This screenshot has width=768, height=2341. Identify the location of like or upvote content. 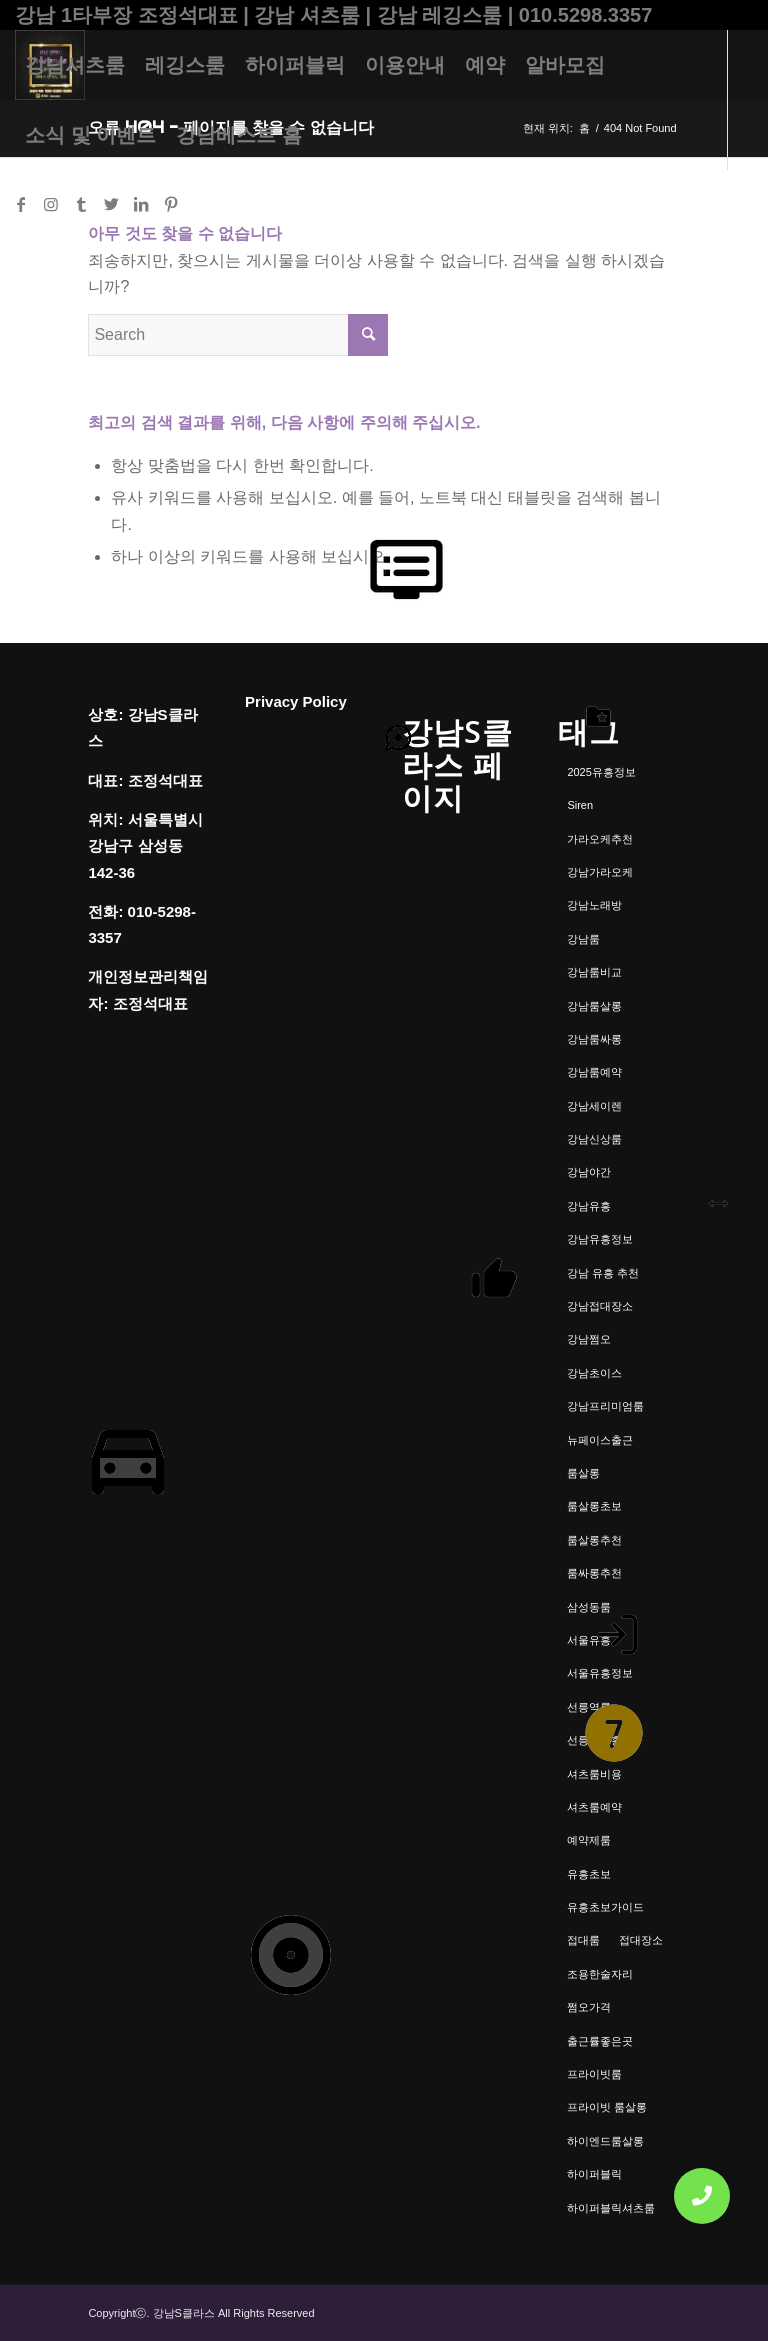
(494, 1279).